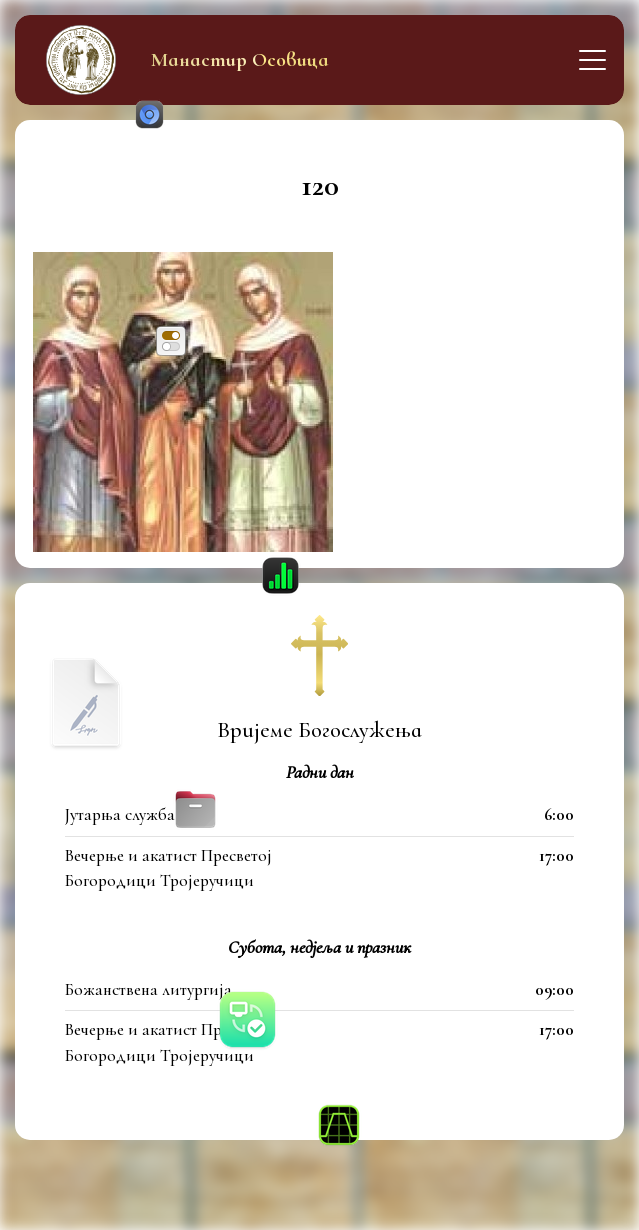  What do you see at coordinates (149, 114) in the screenshot?
I see `launch thorium browser` at bounding box center [149, 114].